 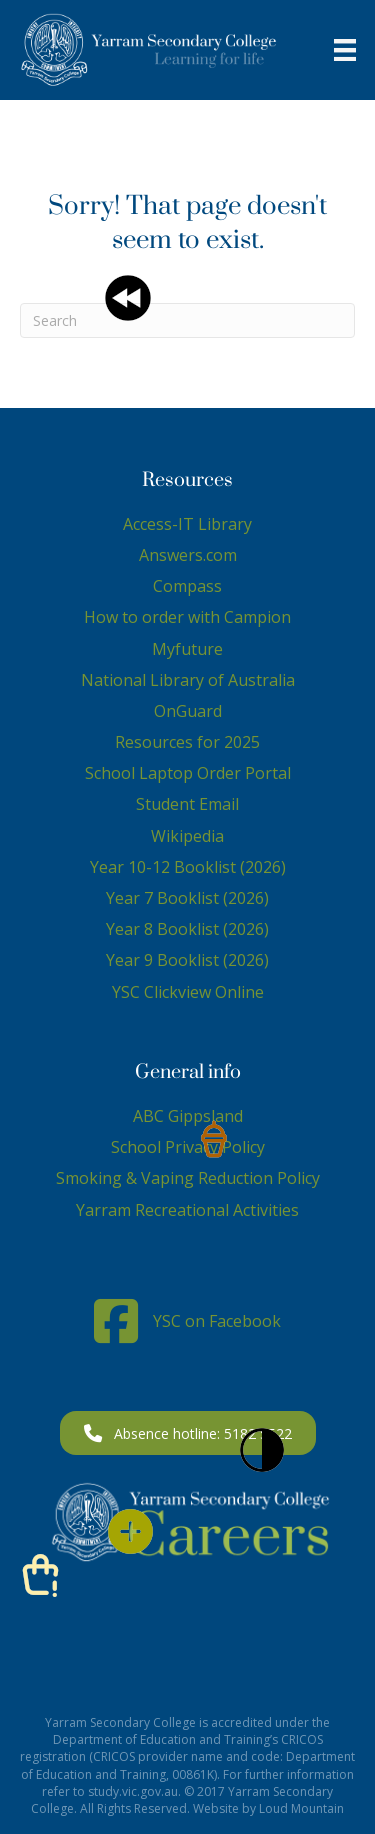 I want to click on shopping bag requires attention or action, so click(x=40, y=1574).